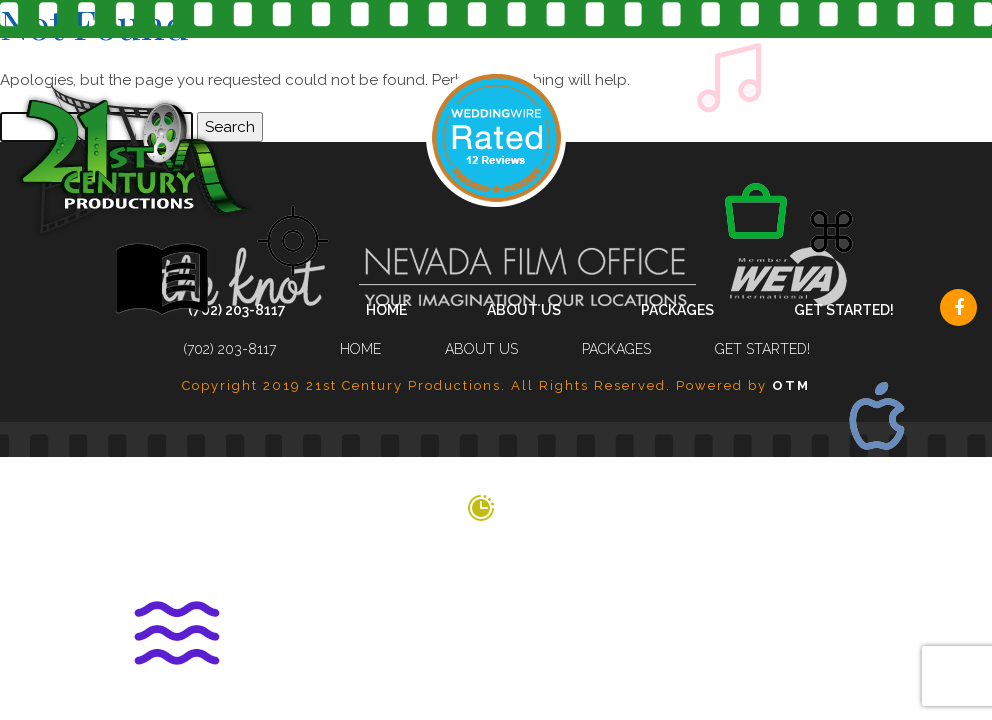  I want to click on execute a keyboard command shortcut, so click(831, 231).